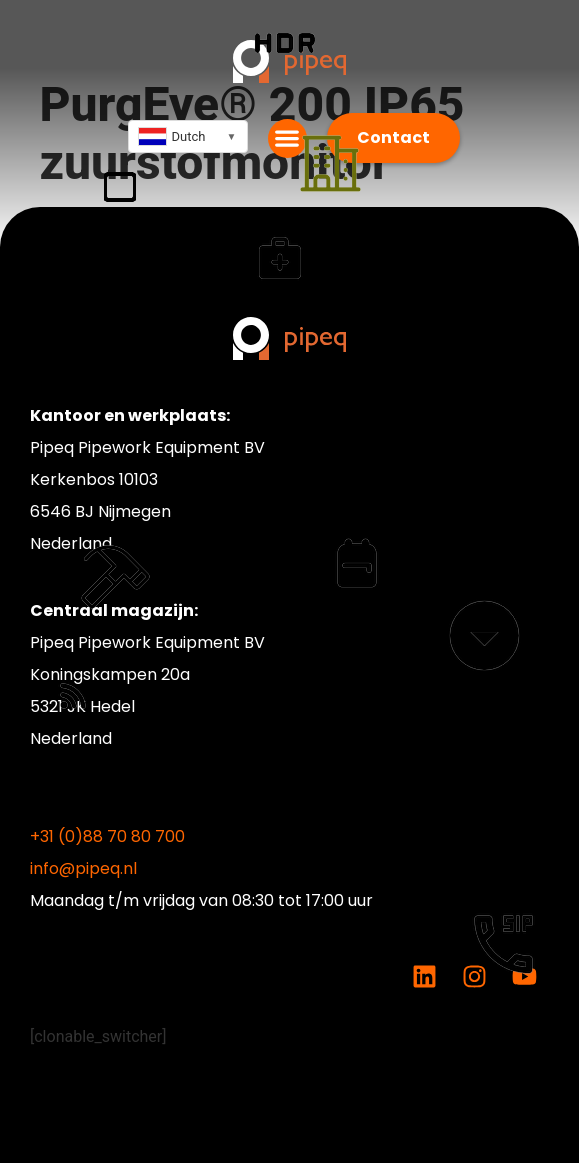  What do you see at coordinates (280, 258) in the screenshot?
I see `access medical or health services` at bounding box center [280, 258].